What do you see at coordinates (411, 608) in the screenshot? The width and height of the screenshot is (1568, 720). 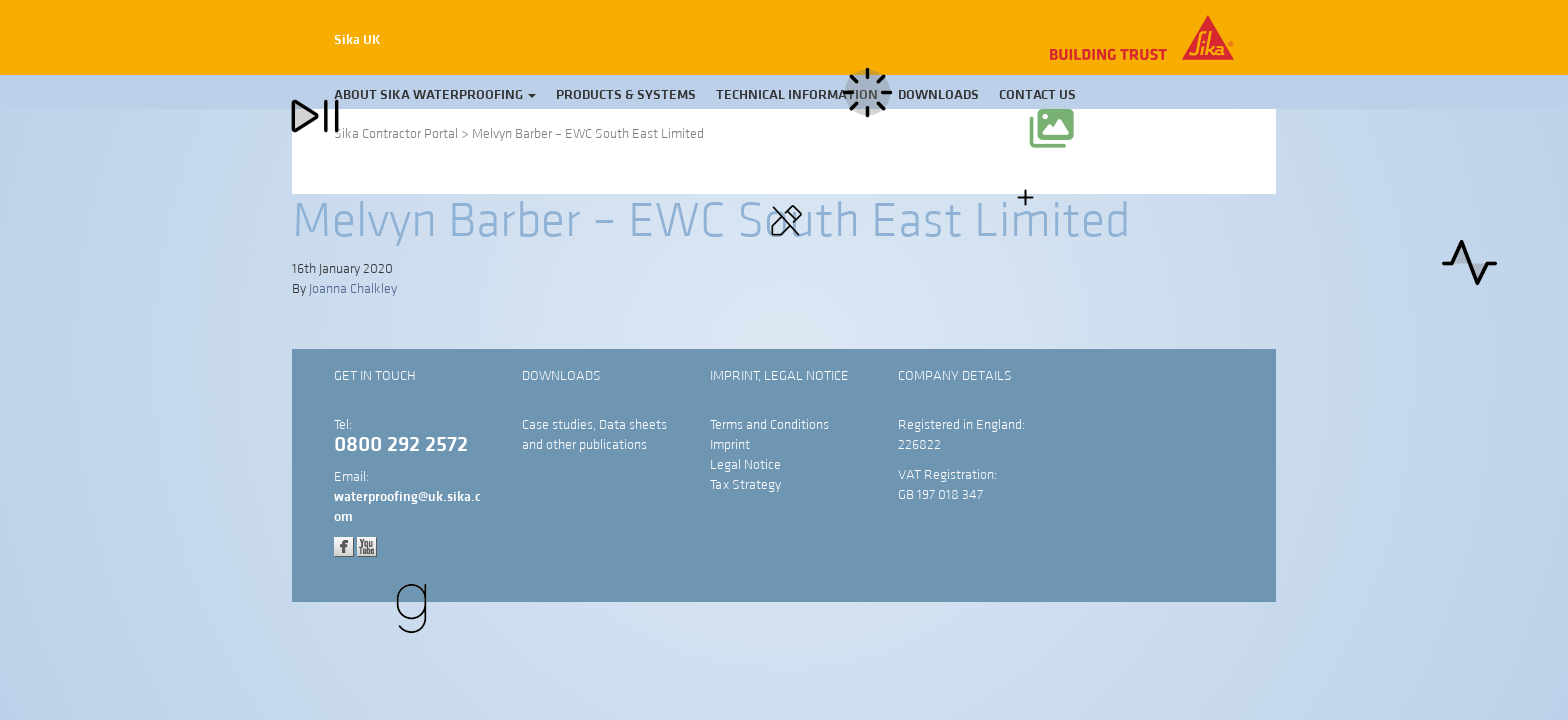 I see `open Goodreads app` at bounding box center [411, 608].